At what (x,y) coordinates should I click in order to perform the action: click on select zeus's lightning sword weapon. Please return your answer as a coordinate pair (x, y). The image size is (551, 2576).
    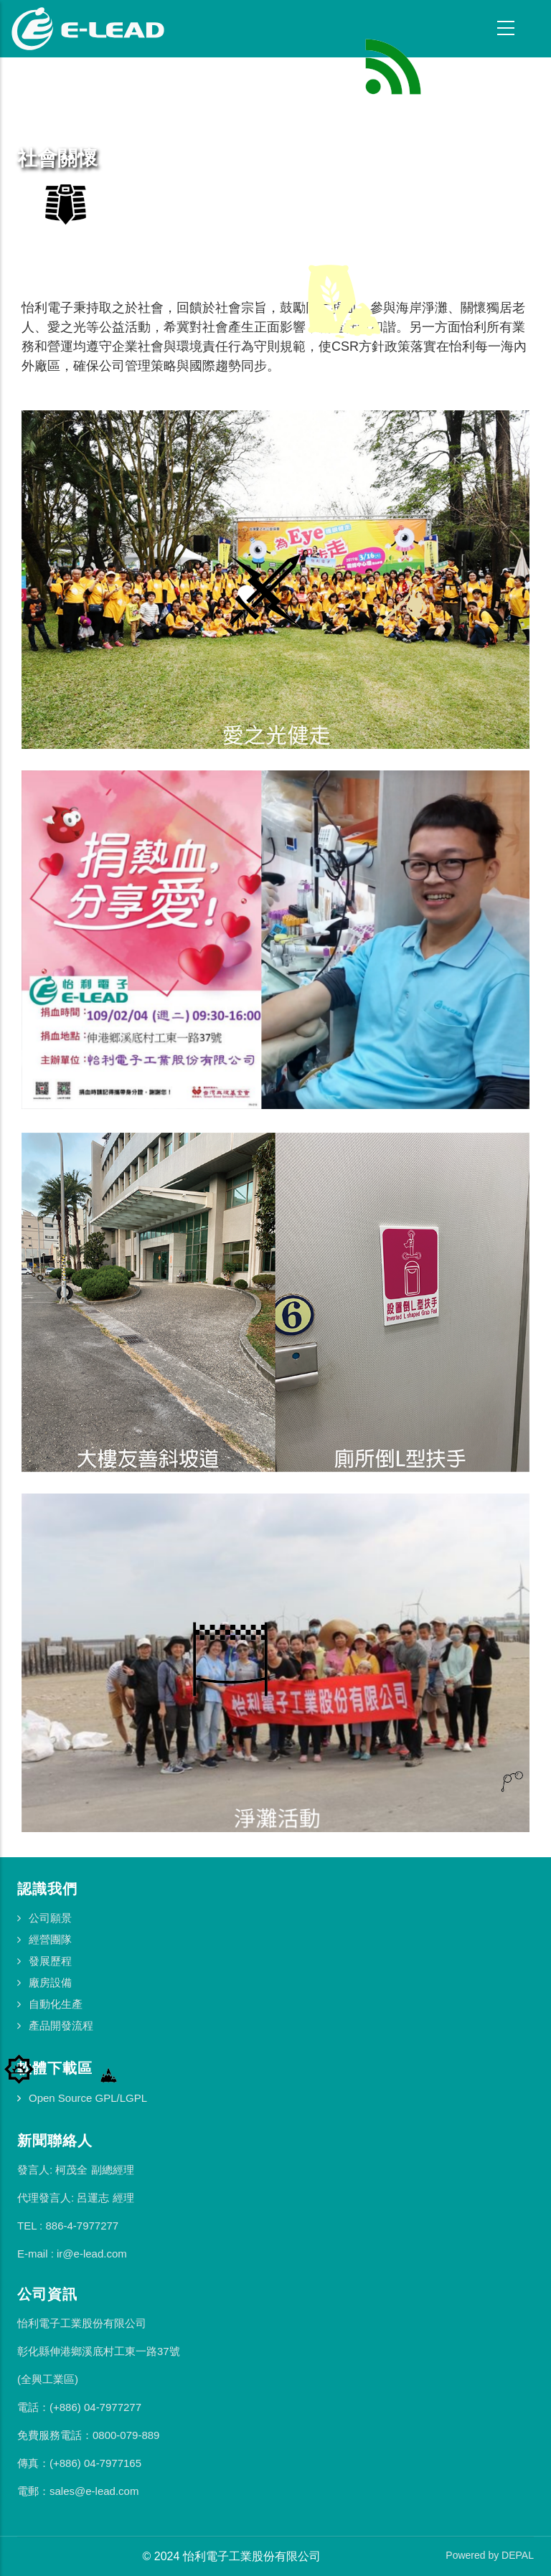
    Looking at the image, I should click on (264, 590).